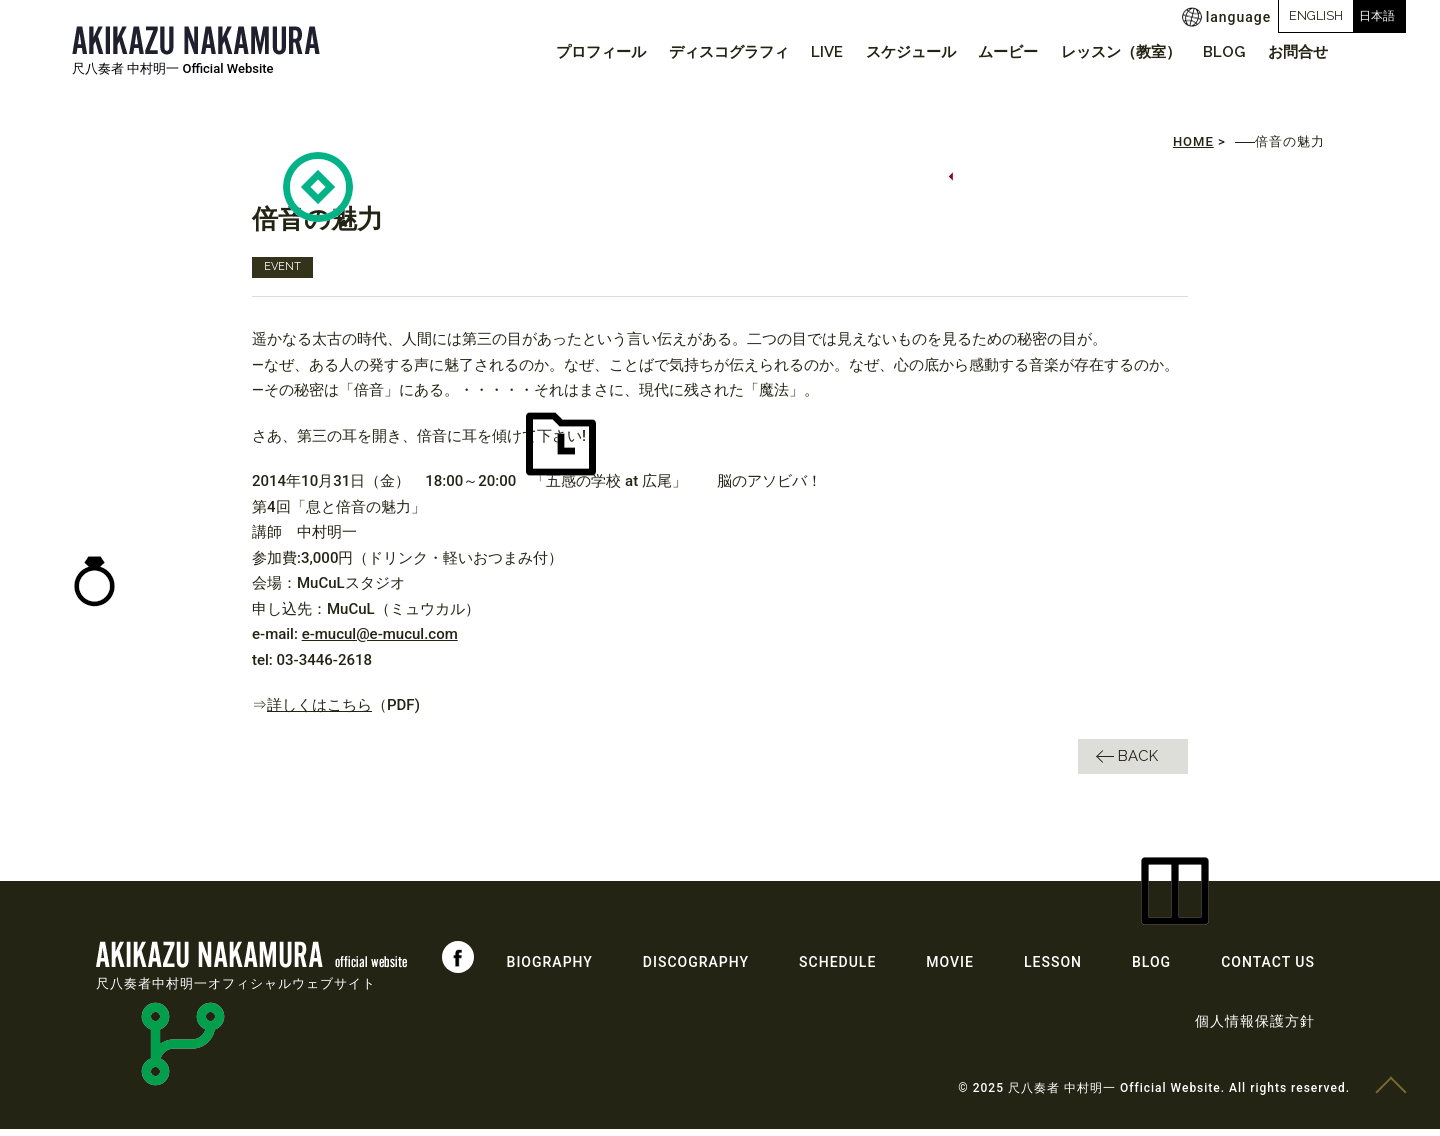 The height and width of the screenshot is (1136, 1440). I want to click on view in-app currency or coin balance, so click(318, 187).